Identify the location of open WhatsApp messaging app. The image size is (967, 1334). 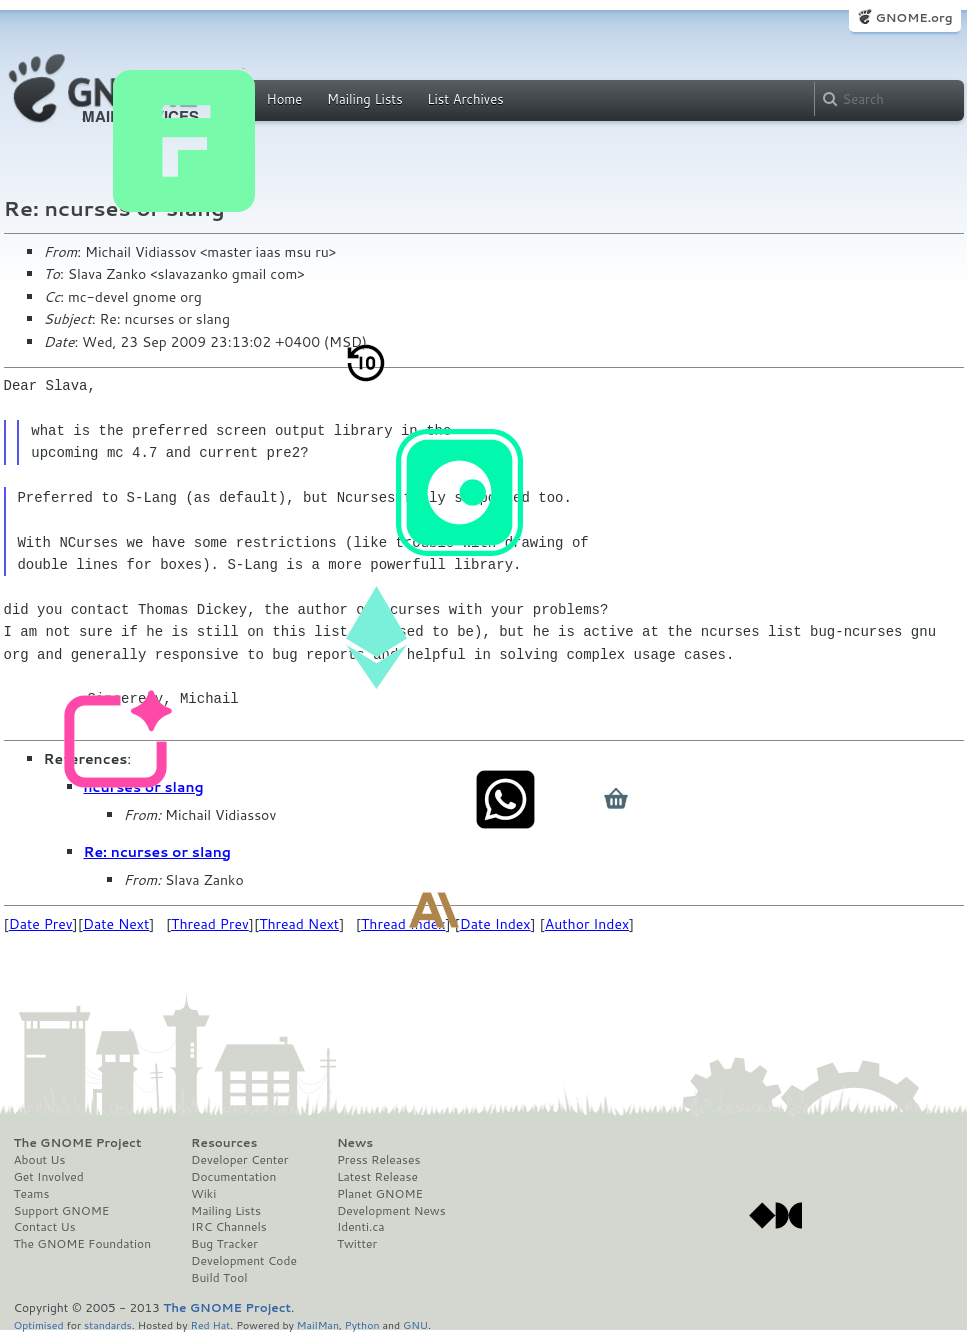
(505, 799).